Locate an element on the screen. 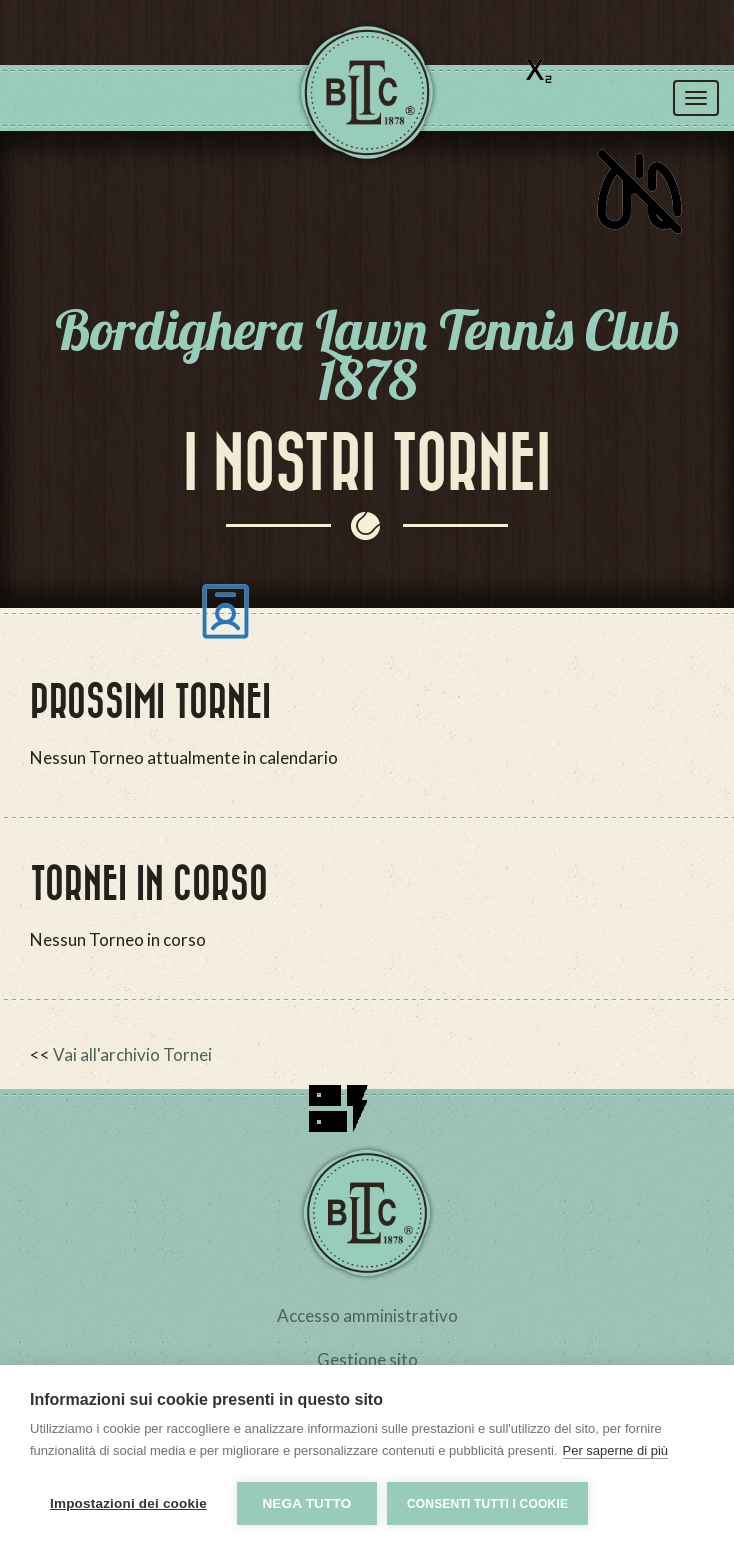 This screenshot has height=1550, width=734. indicates respiratory function disabled or unavailable is located at coordinates (639, 191).